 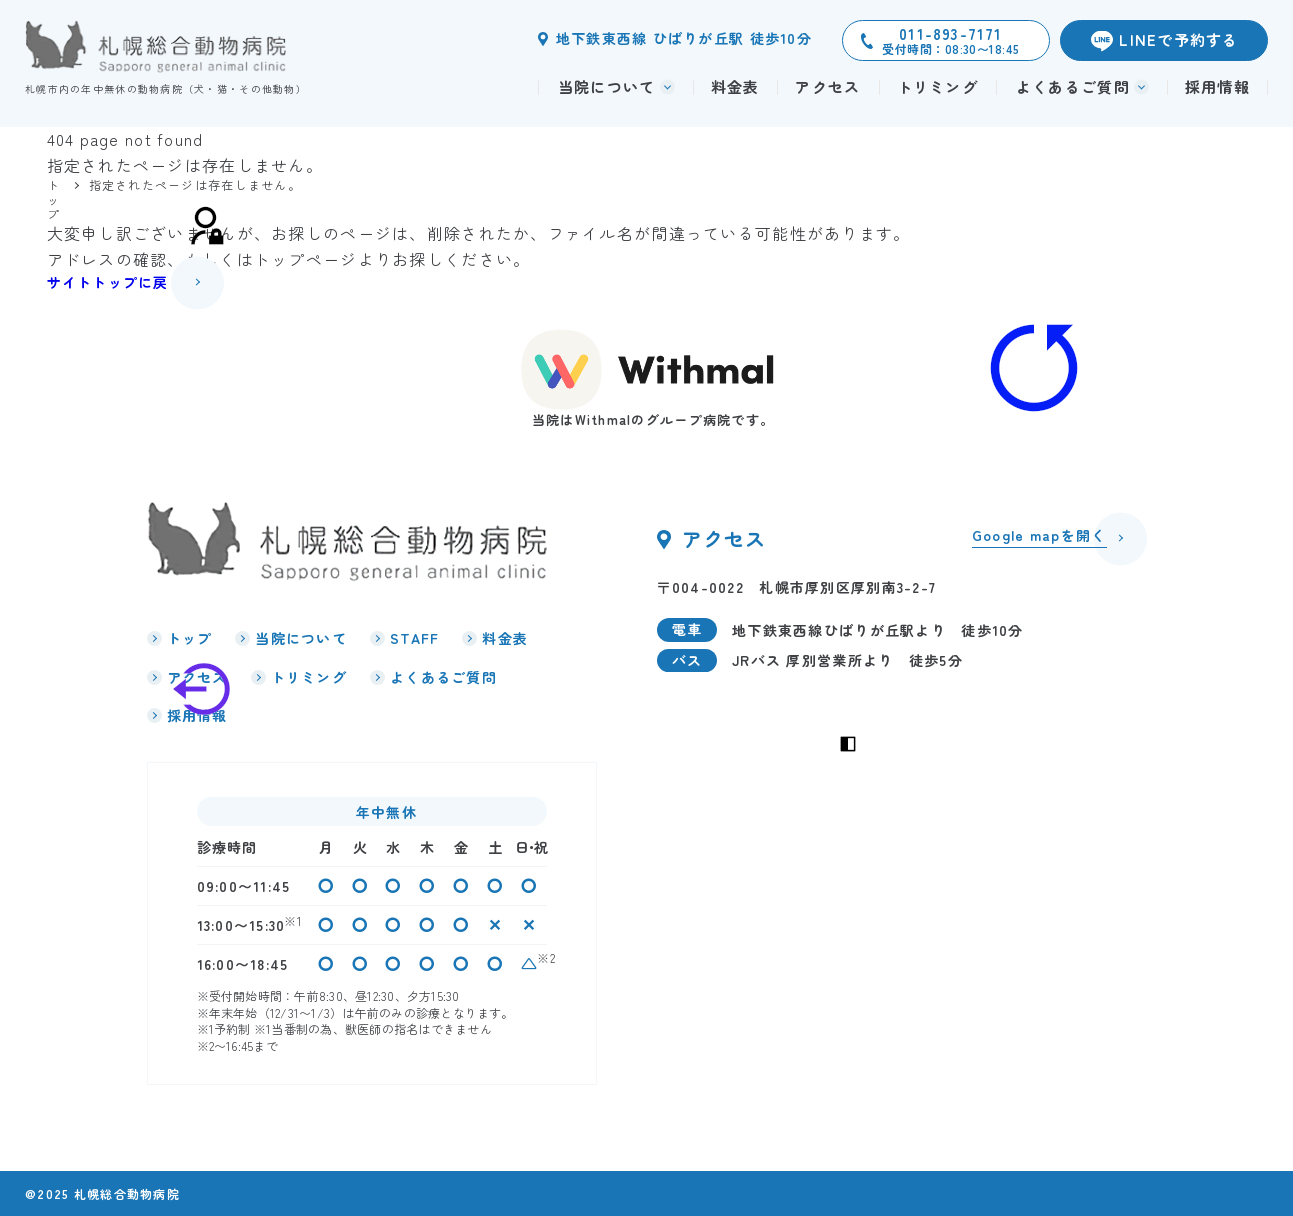 What do you see at coordinates (1034, 368) in the screenshot?
I see `reset to previous state` at bounding box center [1034, 368].